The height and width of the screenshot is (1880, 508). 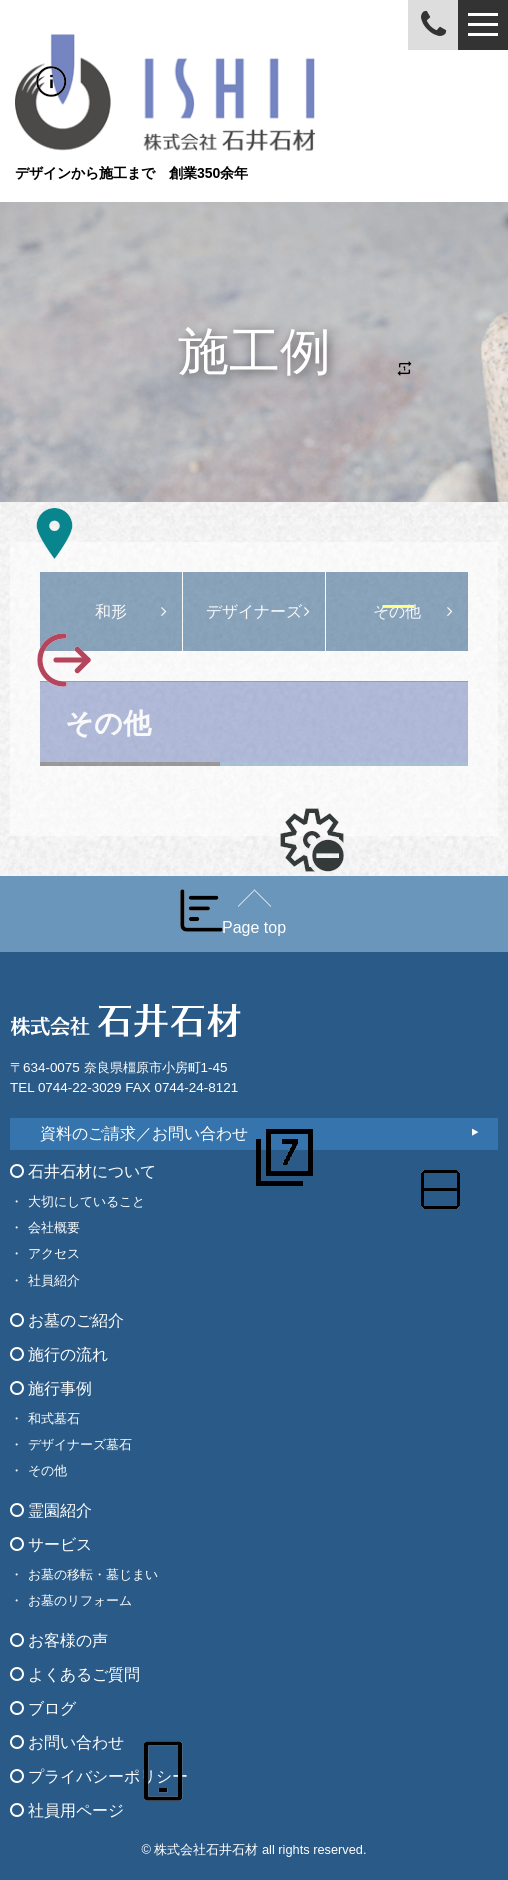 What do you see at coordinates (284, 1157) in the screenshot?
I see `indicates item 7 in a numbered series or filter` at bounding box center [284, 1157].